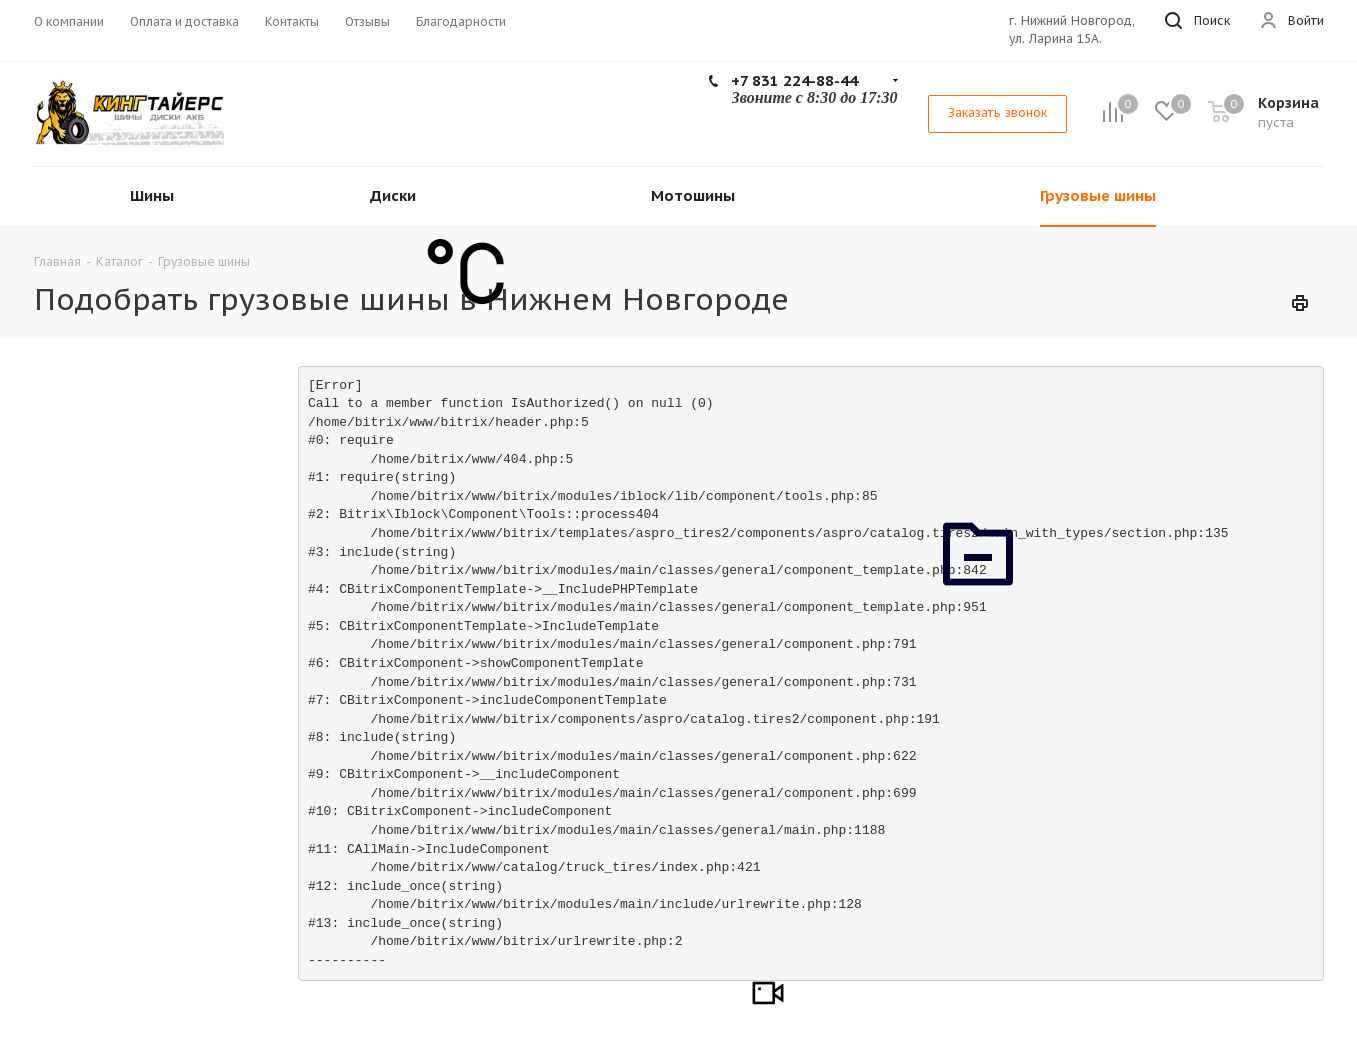 This screenshot has width=1357, height=1041. Describe the element at coordinates (978, 554) in the screenshot. I see `remove items from folder` at that location.